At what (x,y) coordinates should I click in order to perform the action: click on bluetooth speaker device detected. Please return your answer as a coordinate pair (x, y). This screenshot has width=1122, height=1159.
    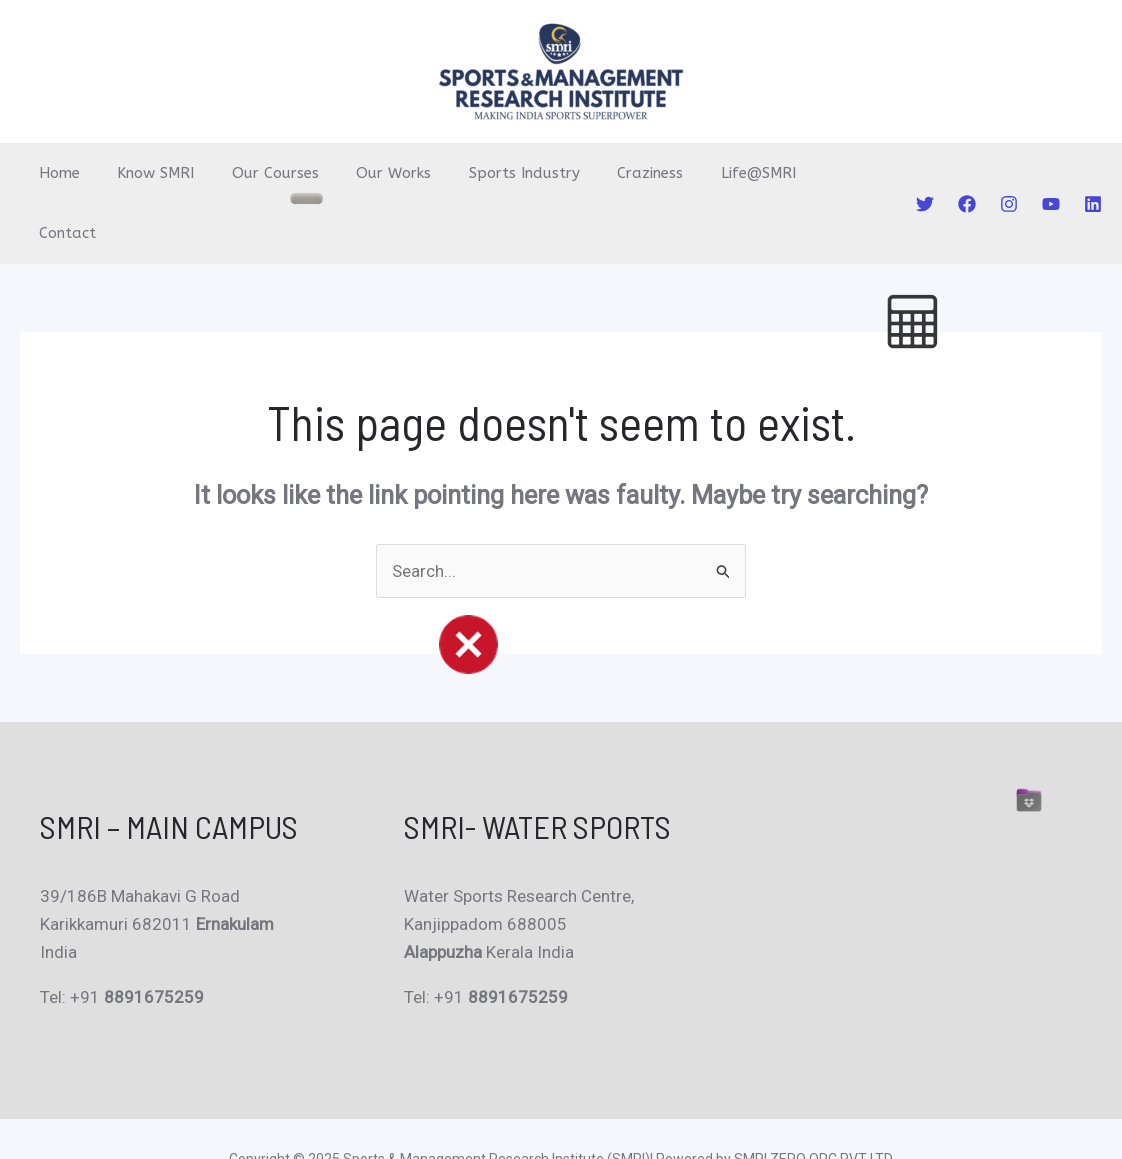
    Looking at the image, I should click on (306, 198).